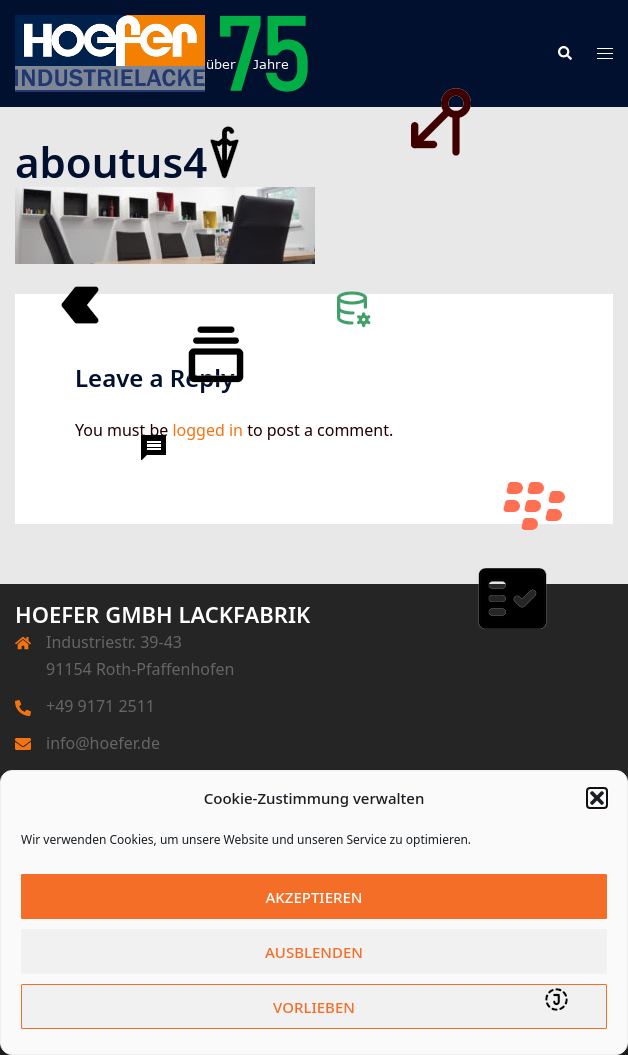  Describe the element at coordinates (556, 999) in the screenshot. I see `indicates a pending or in-progress item labeled "J"` at that location.